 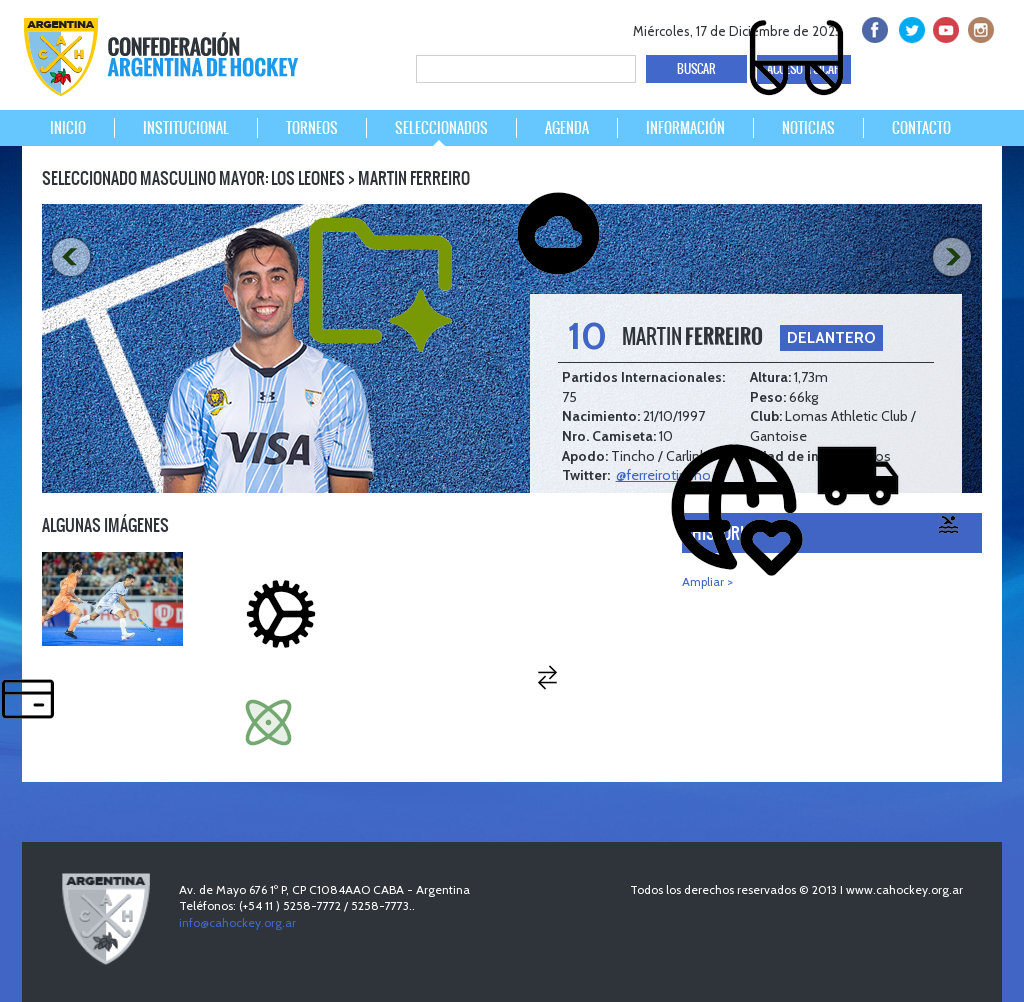 I want to click on view pool or swimming amenities, so click(x=948, y=524).